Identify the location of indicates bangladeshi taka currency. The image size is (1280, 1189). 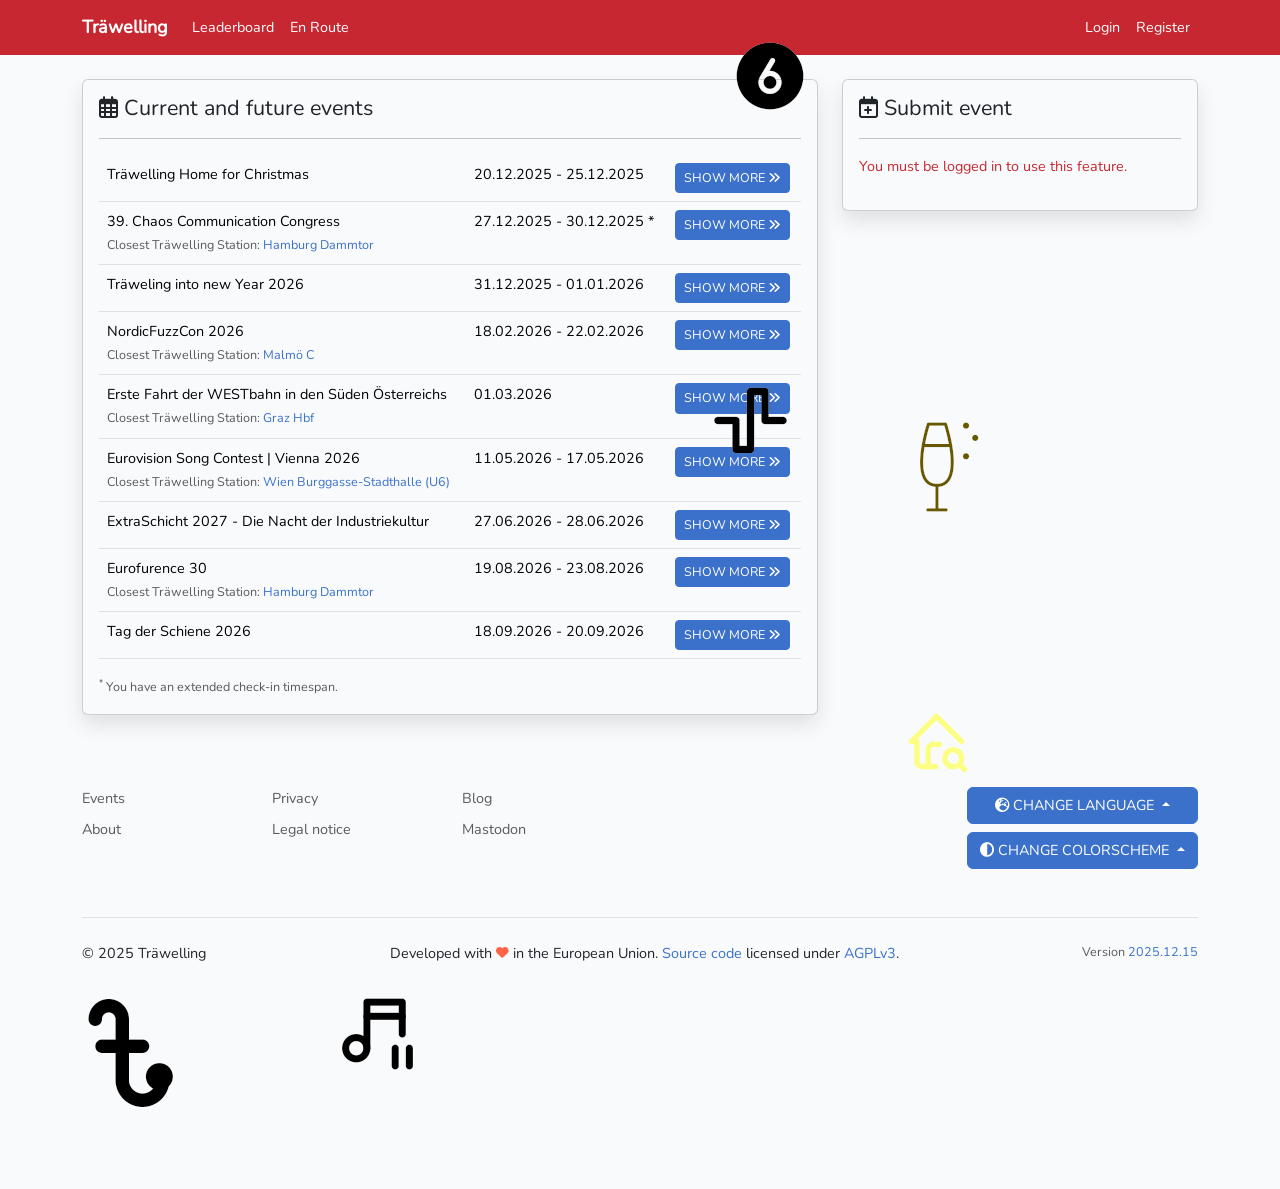
(129, 1053).